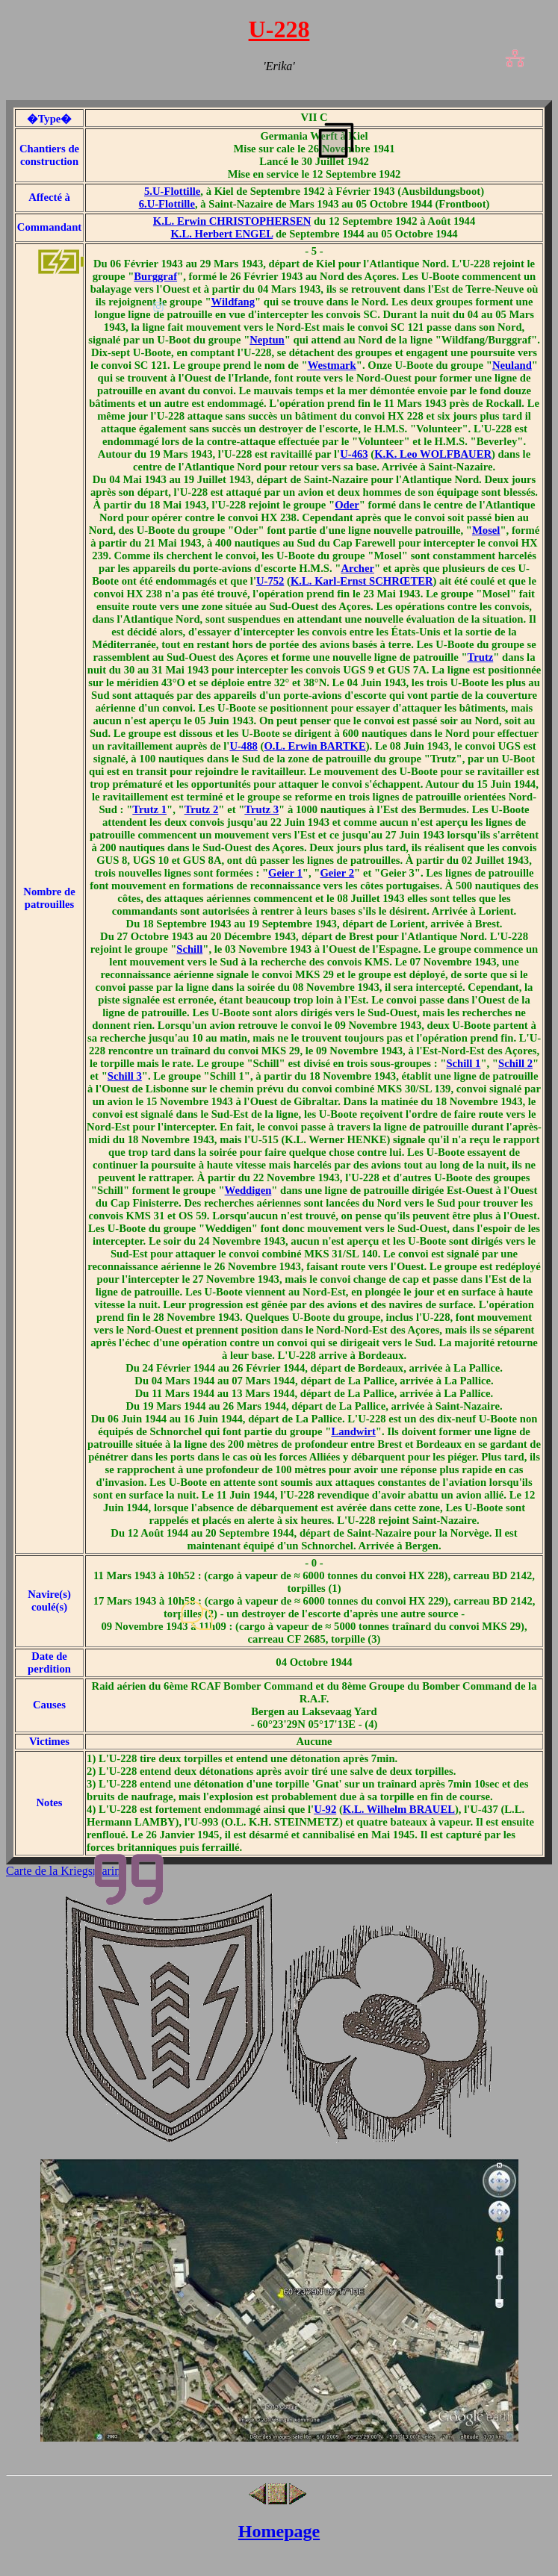 The image size is (558, 2576). What do you see at coordinates (515, 58) in the screenshot?
I see `view network connections` at bounding box center [515, 58].